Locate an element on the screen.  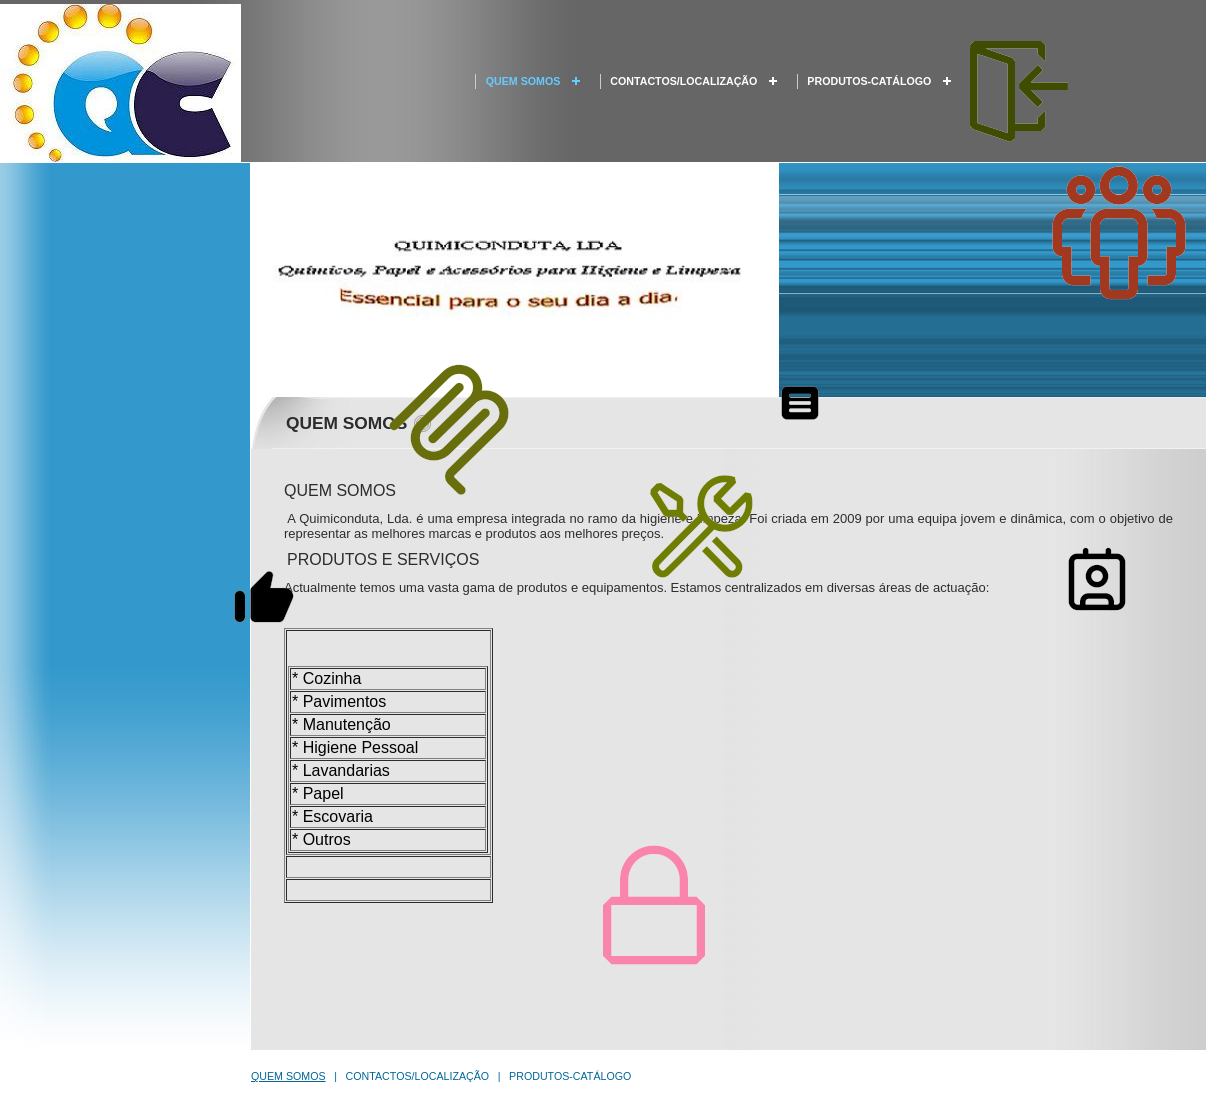
like or upvote content is located at coordinates (263, 598).